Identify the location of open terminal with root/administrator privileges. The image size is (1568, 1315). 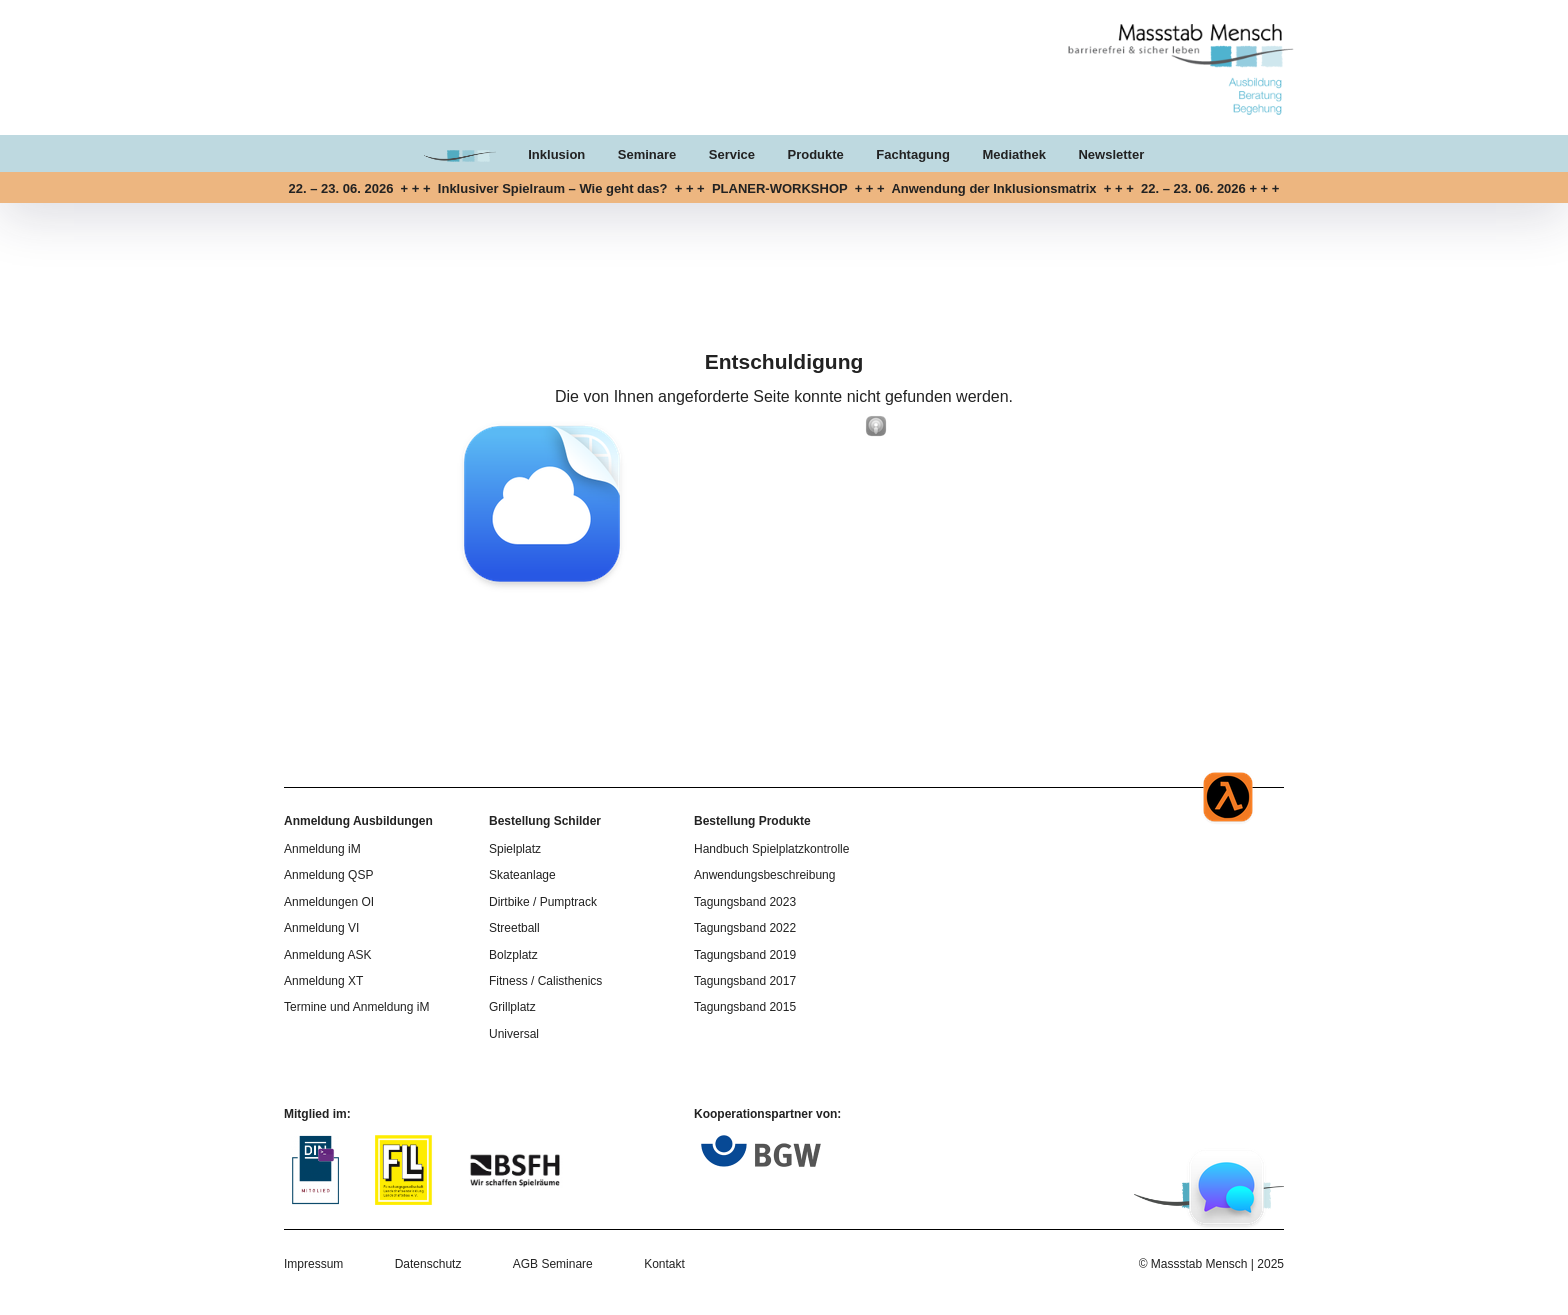
(326, 1155).